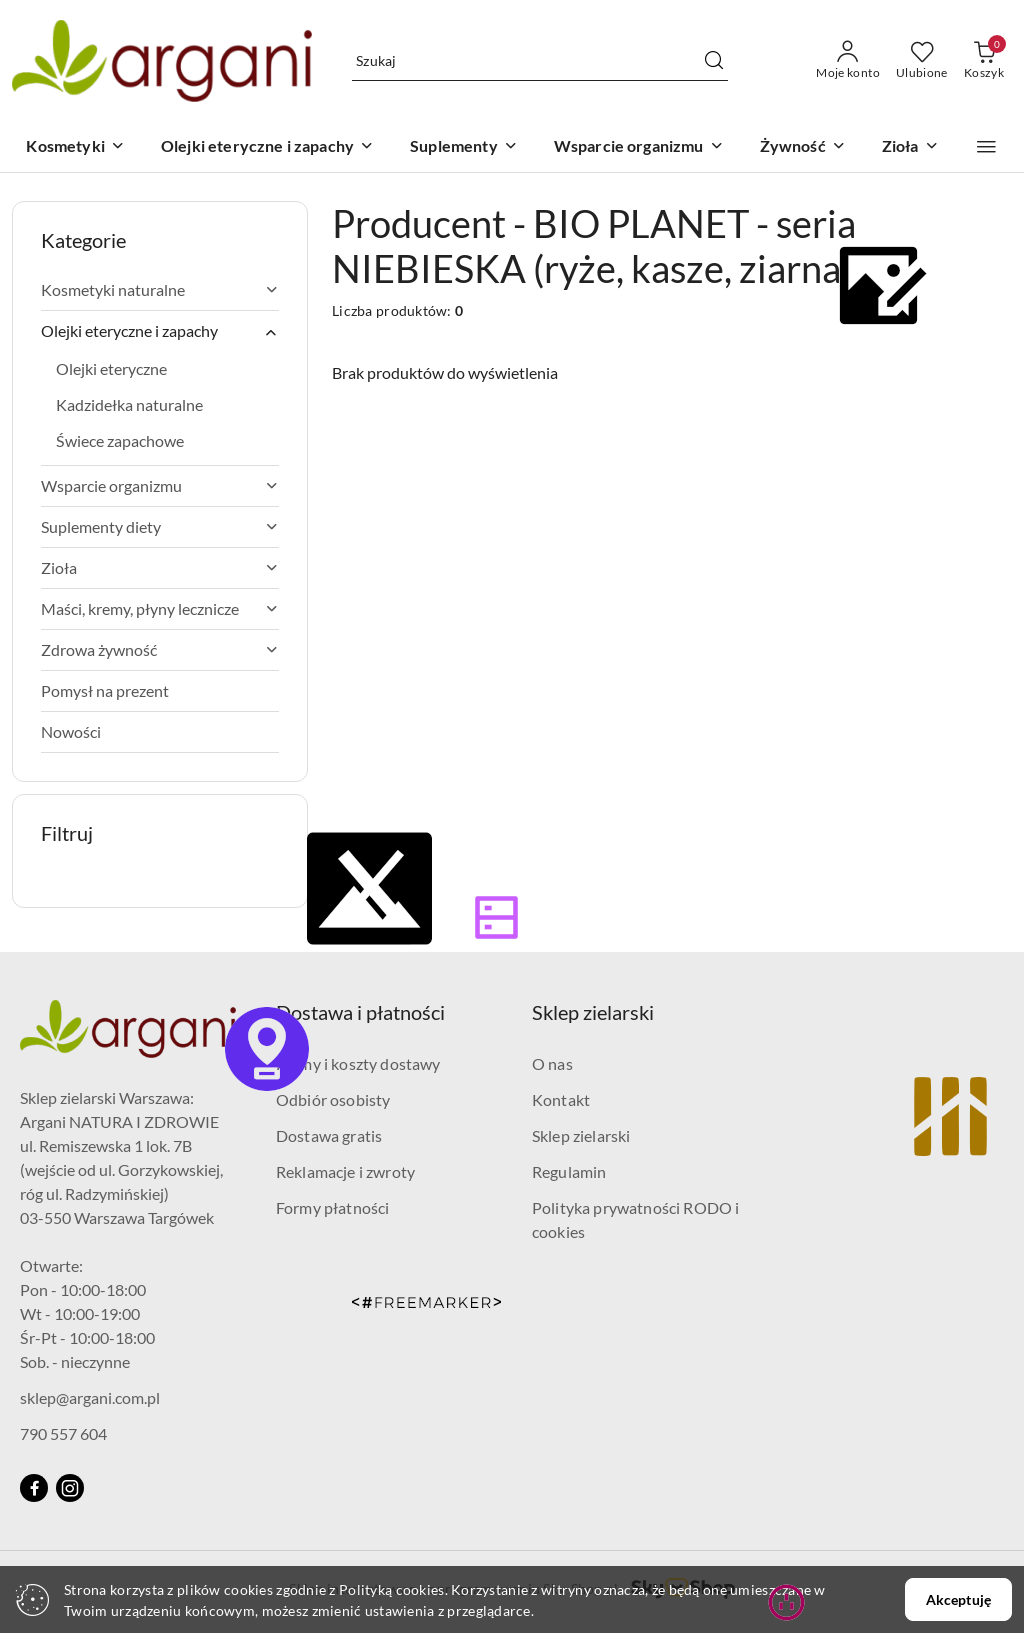 The height and width of the screenshot is (1633, 1024). What do you see at coordinates (786, 1602) in the screenshot?
I see `electrical outlet or power socket indicator` at bounding box center [786, 1602].